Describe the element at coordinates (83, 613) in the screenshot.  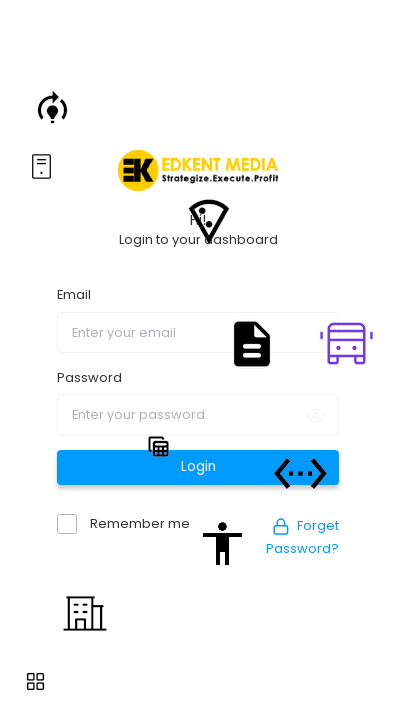
I see `view office or workplace location` at that location.